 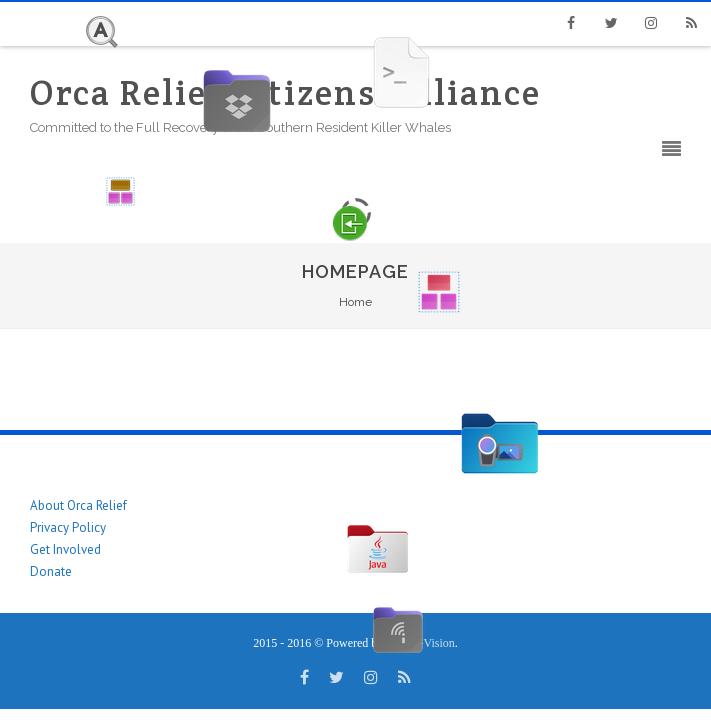 I want to click on search for text or find on page, so click(x=102, y=32).